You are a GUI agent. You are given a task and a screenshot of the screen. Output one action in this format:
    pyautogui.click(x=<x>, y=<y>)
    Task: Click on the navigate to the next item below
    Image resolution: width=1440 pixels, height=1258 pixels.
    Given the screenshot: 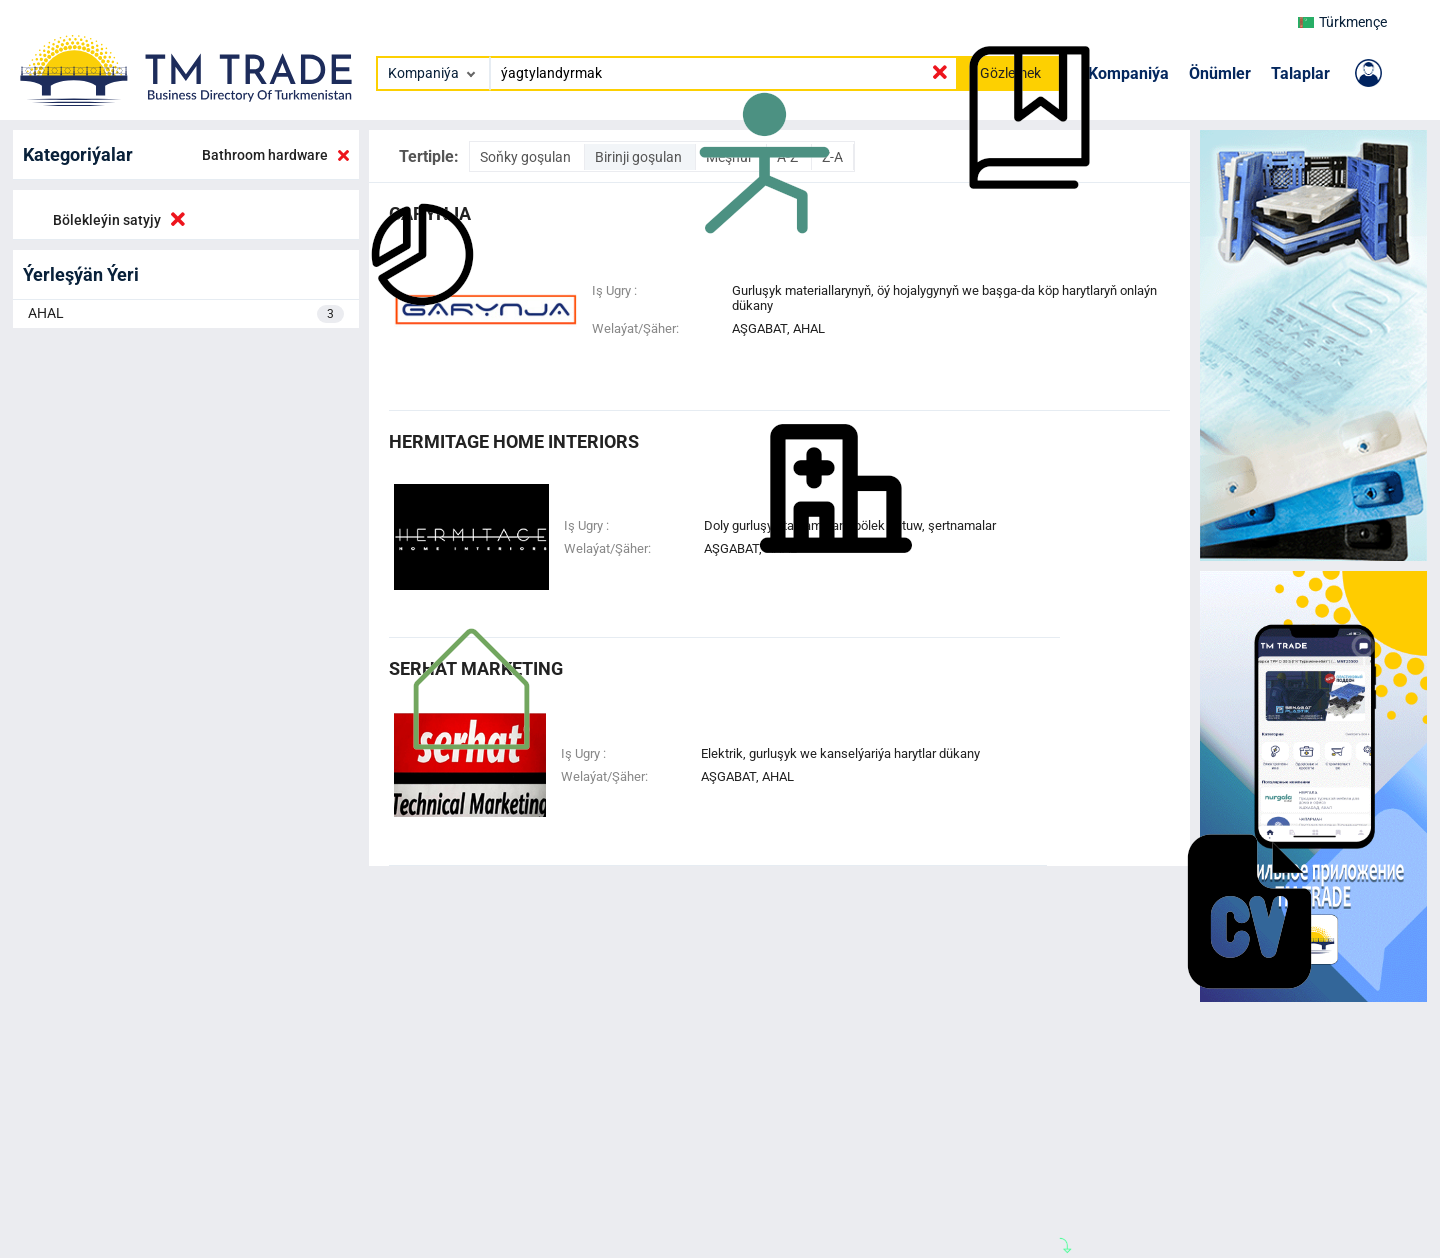 What is the action you would take?
    pyautogui.click(x=1065, y=1245)
    